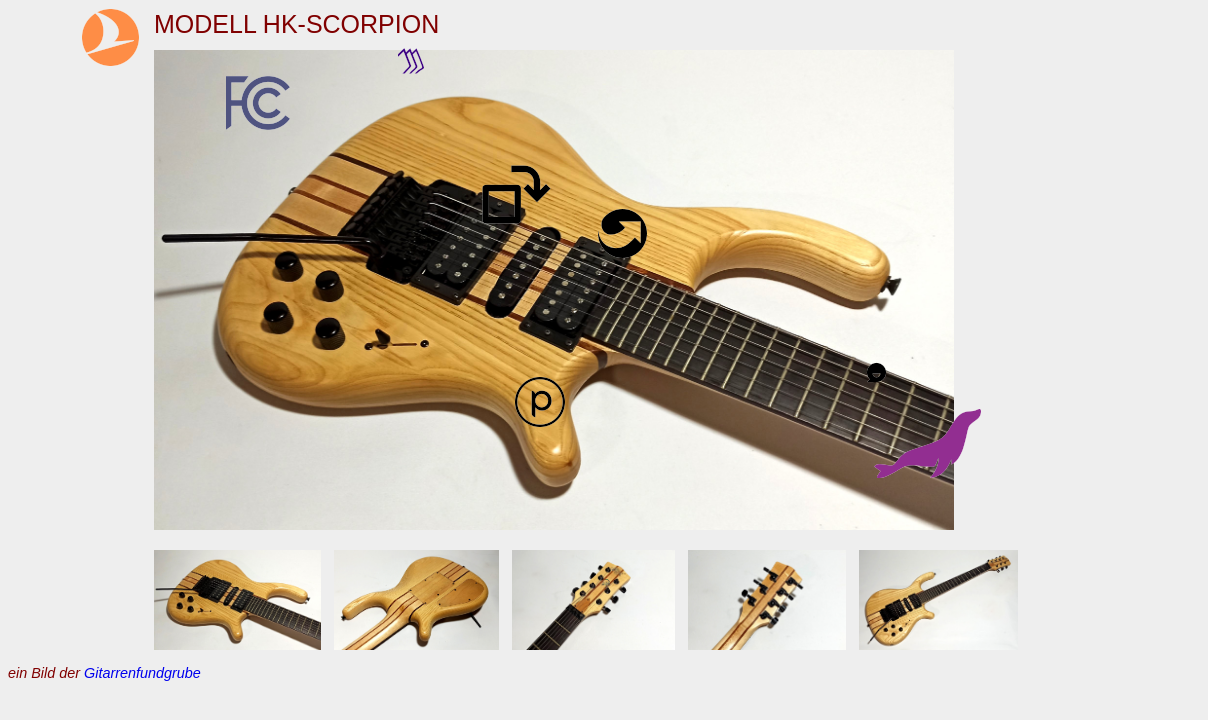 This screenshot has width=1208, height=720. I want to click on federal communications commission logo, so click(258, 103).